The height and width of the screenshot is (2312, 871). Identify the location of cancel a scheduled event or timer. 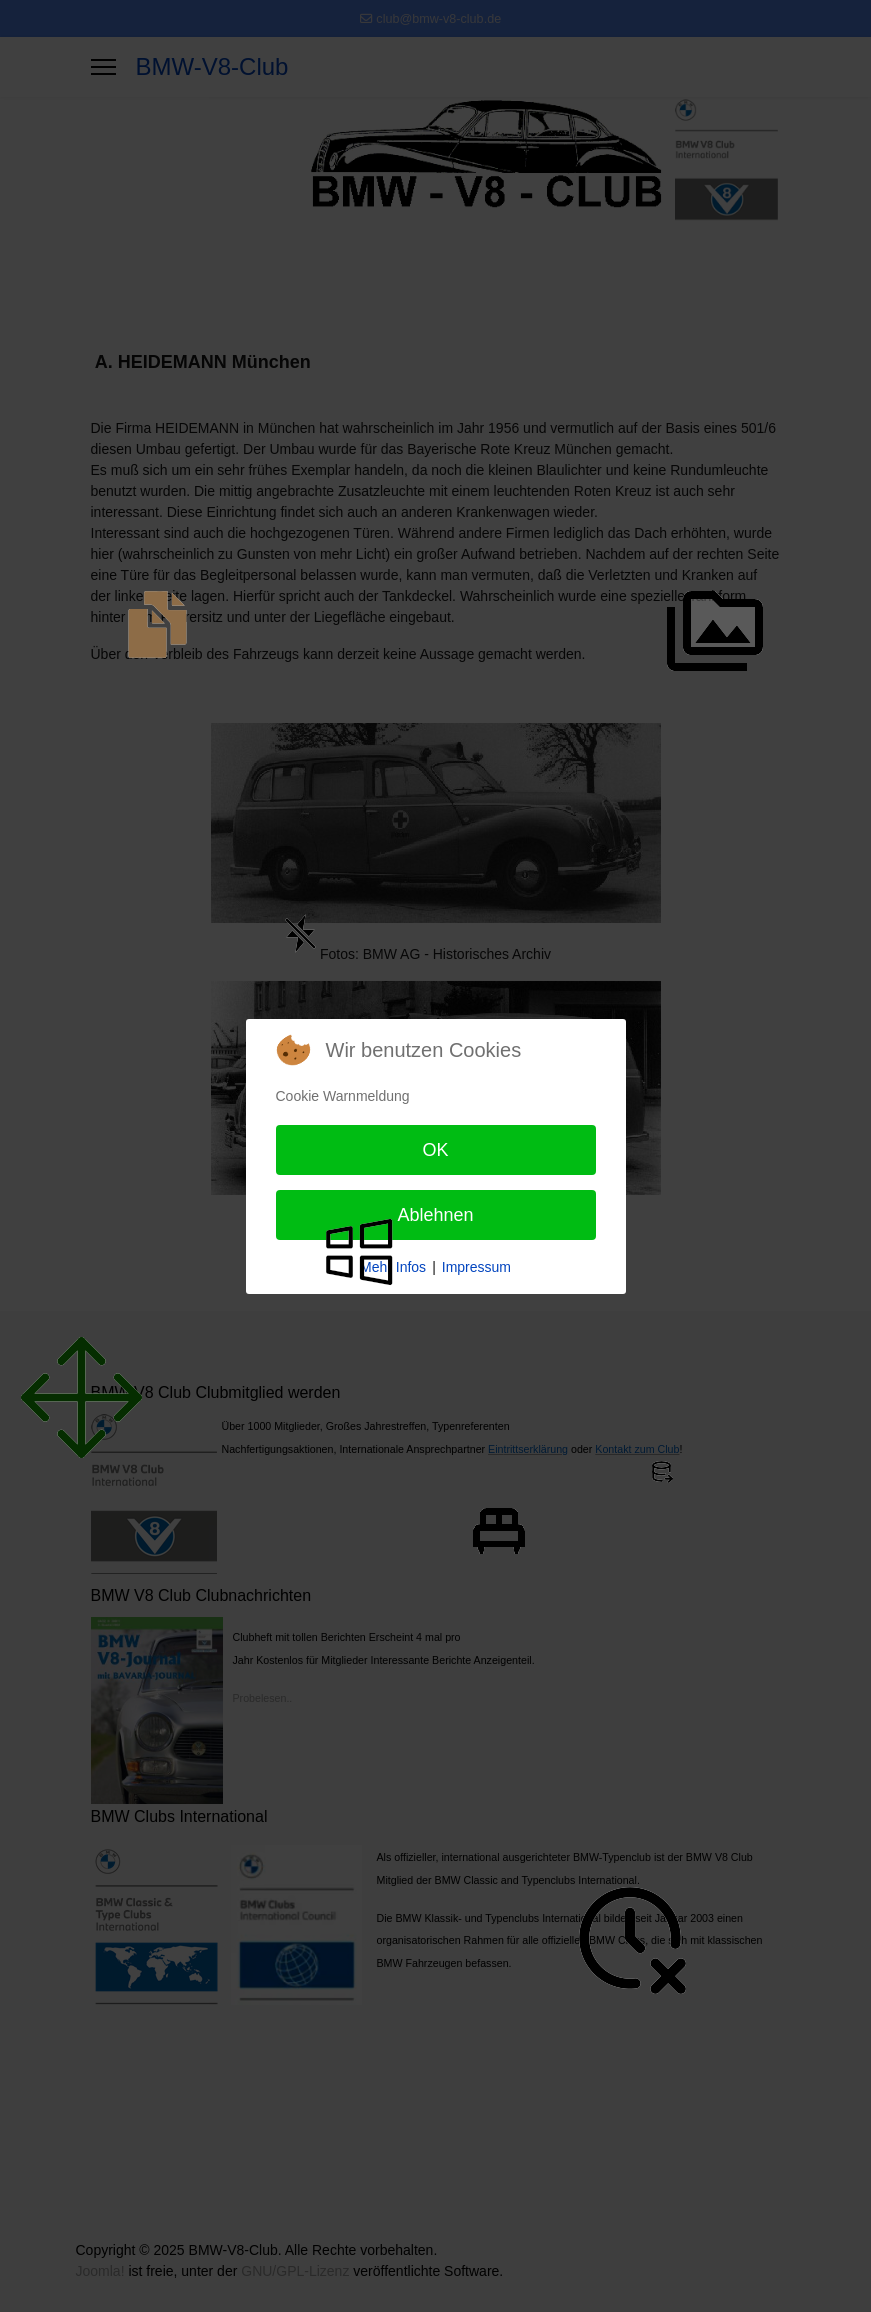
(630, 1938).